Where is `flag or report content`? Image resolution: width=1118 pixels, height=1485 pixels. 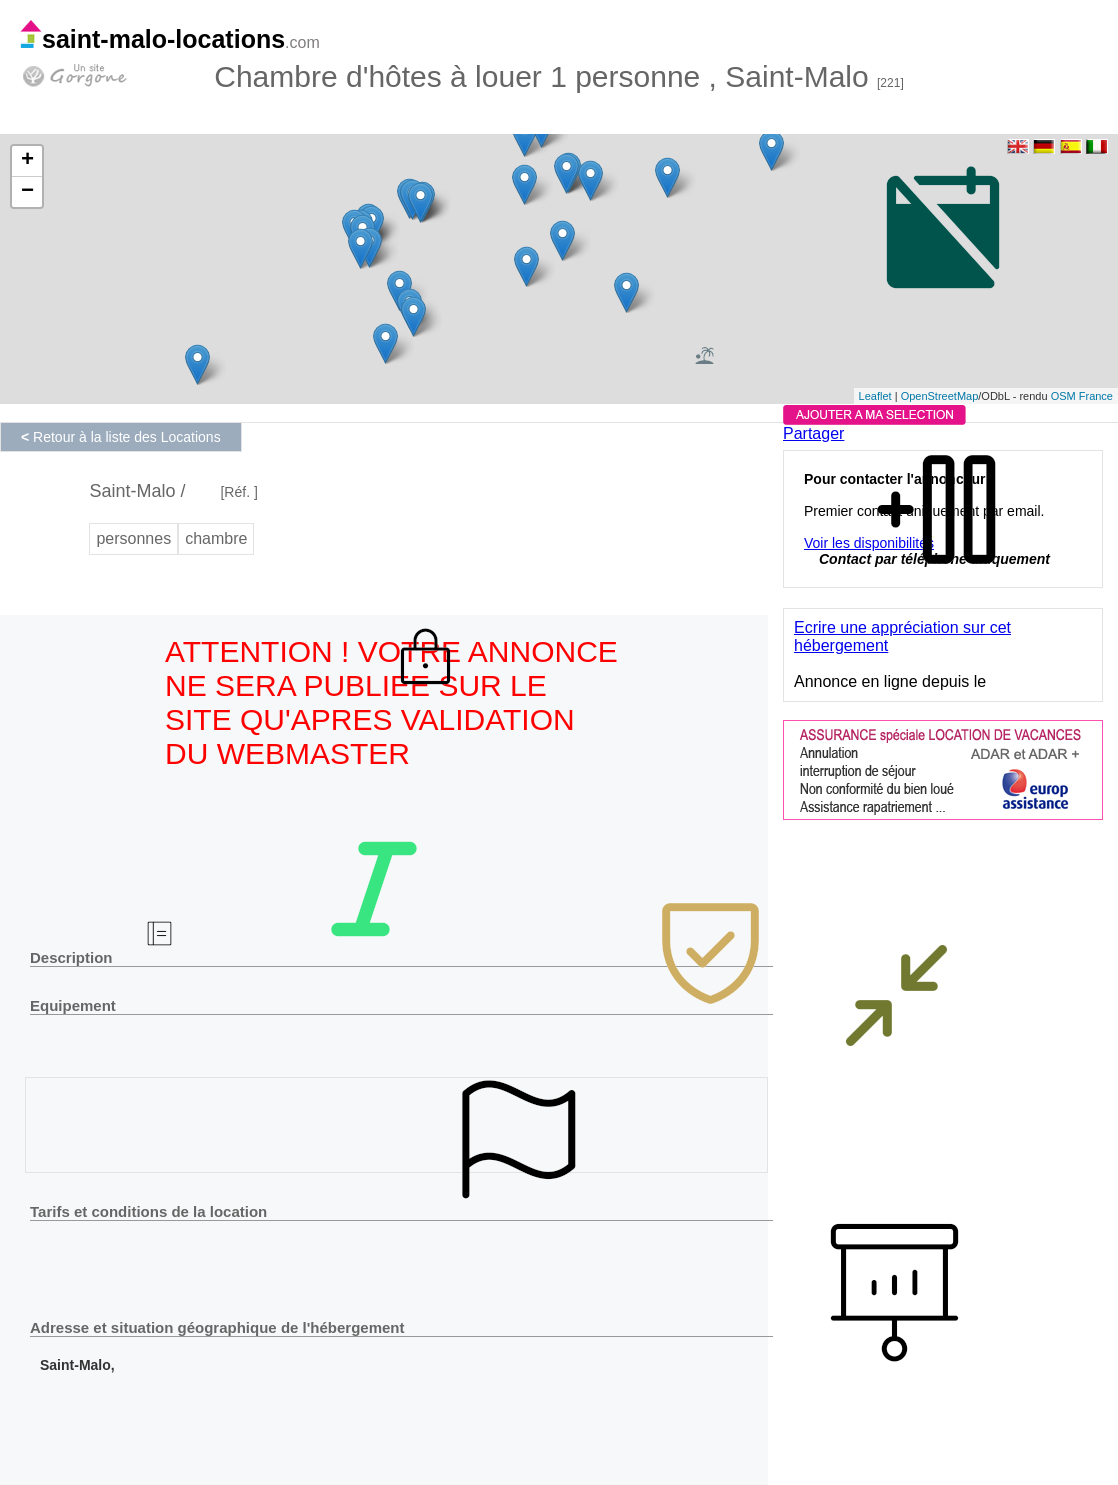 flag or report content is located at coordinates (514, 1137).